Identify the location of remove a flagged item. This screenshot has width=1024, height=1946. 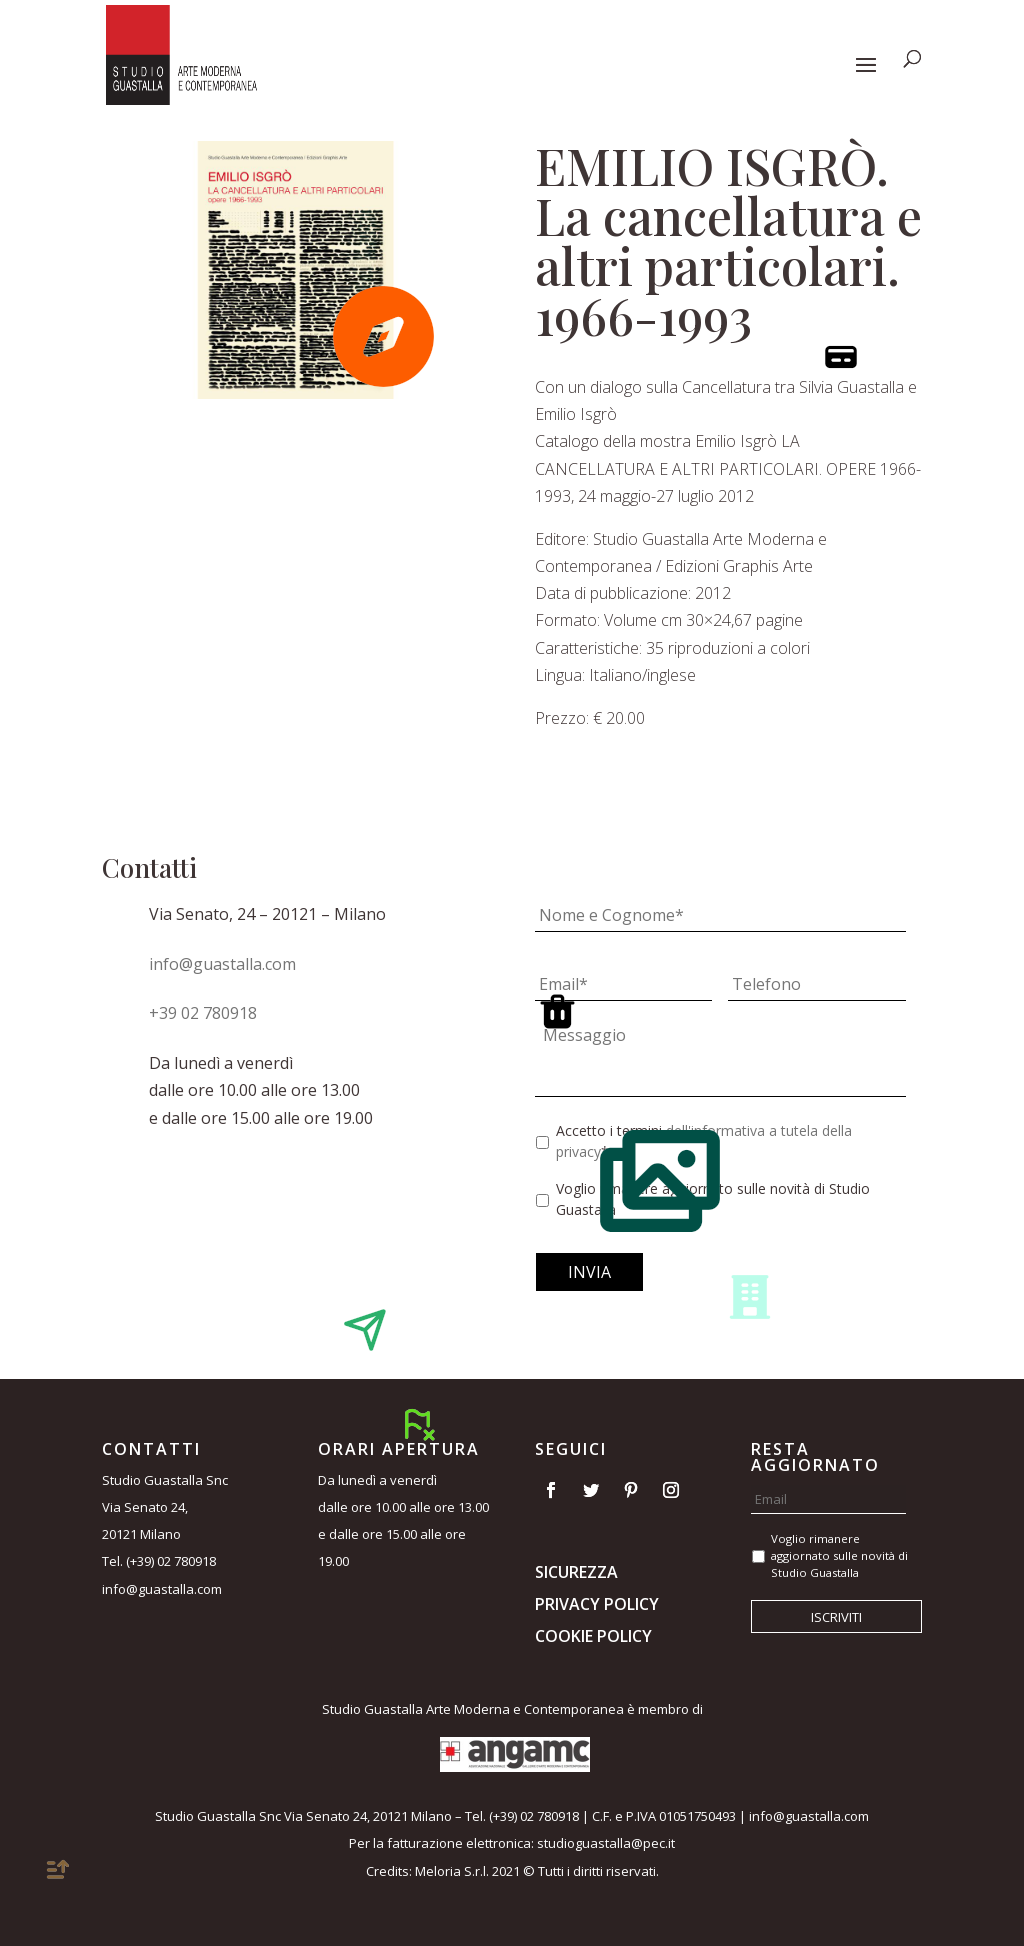
(417, 1423).